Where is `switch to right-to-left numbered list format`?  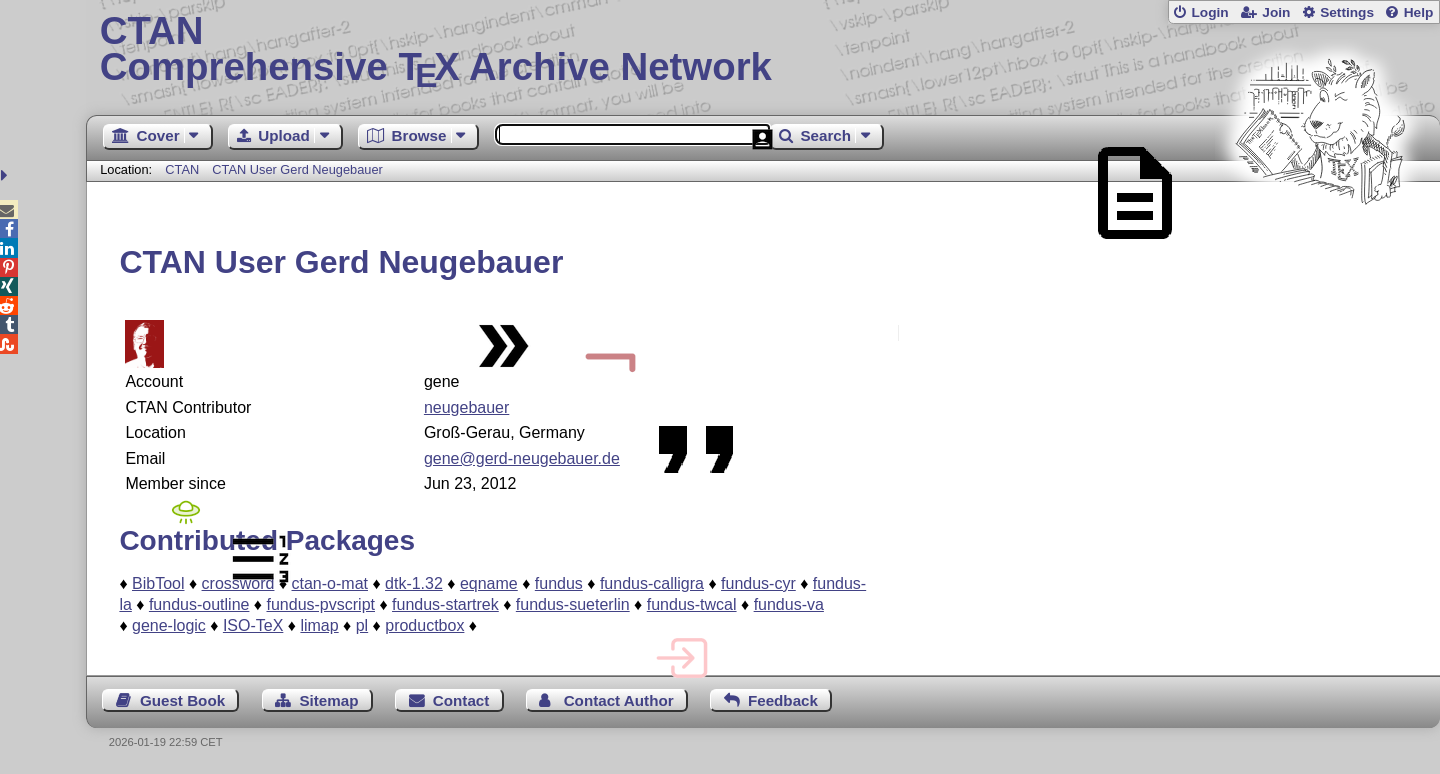
switch to right-to-left numbered list format is located at coordinates (262, 559).